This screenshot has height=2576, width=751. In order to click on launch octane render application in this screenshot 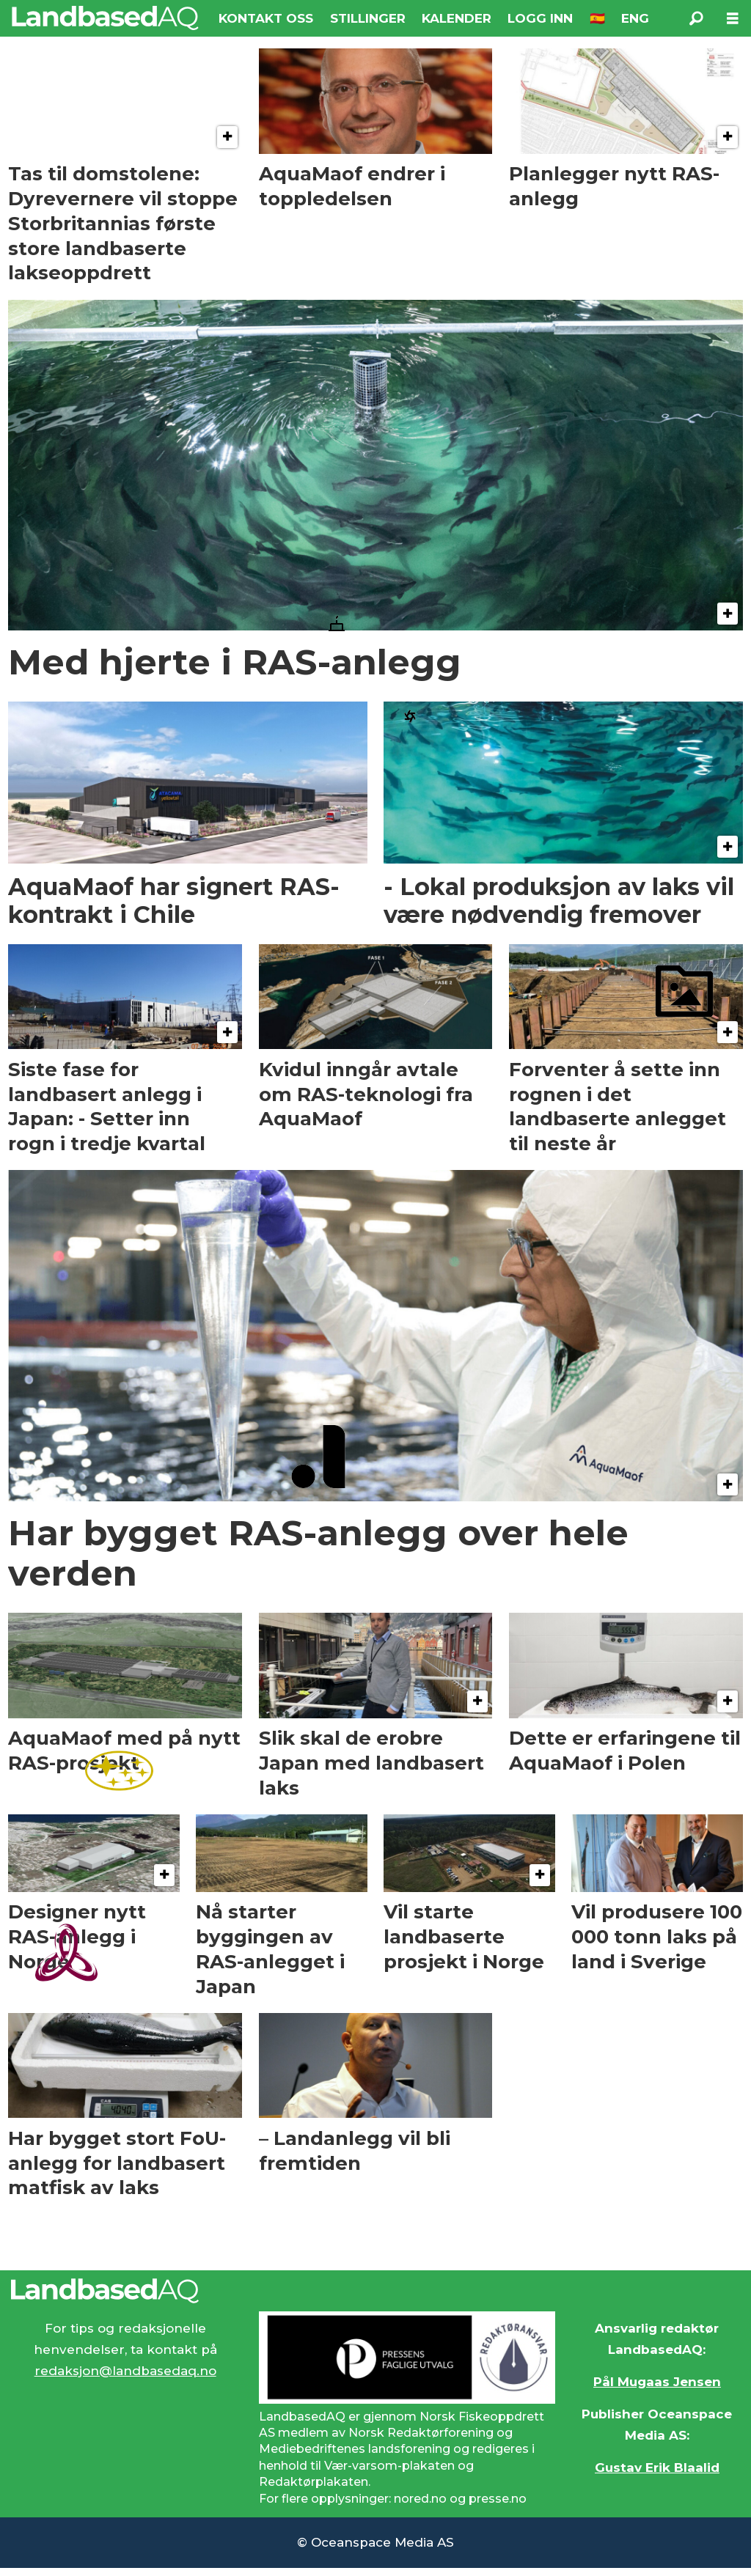, I will do `click(410, 716)`.